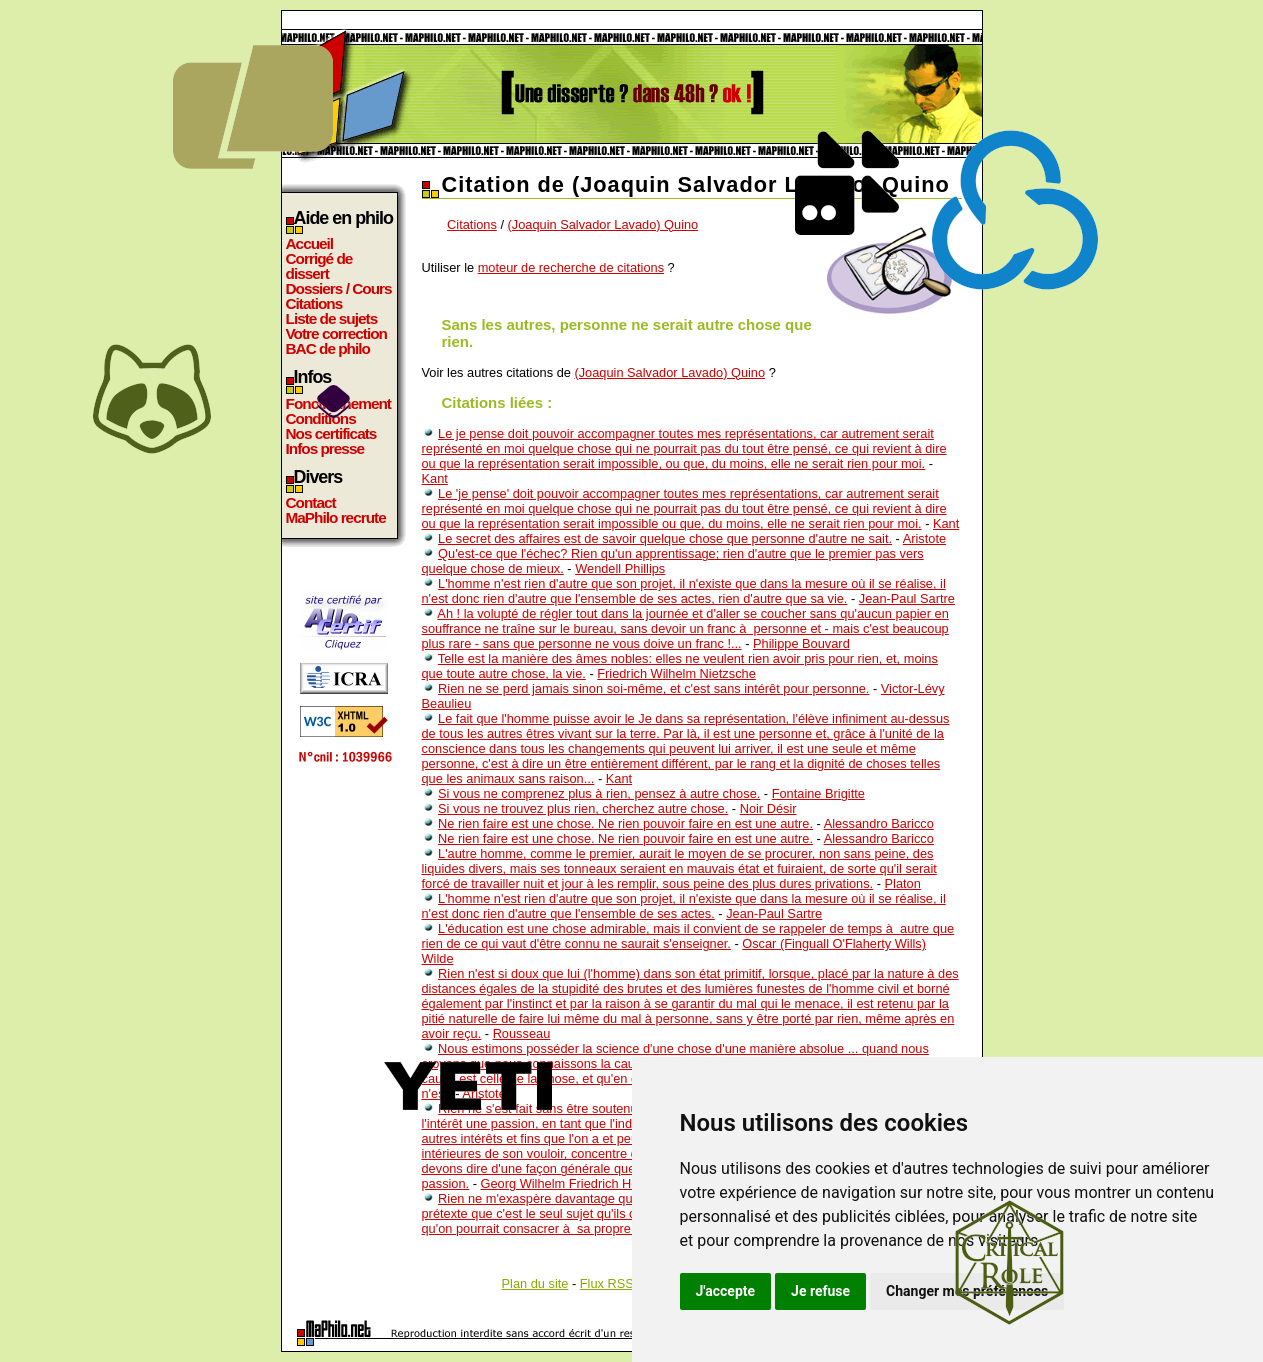 This screenshot has height=1362, width=1263. I want to click on openlayers mapping library logo, so click(333, 401).